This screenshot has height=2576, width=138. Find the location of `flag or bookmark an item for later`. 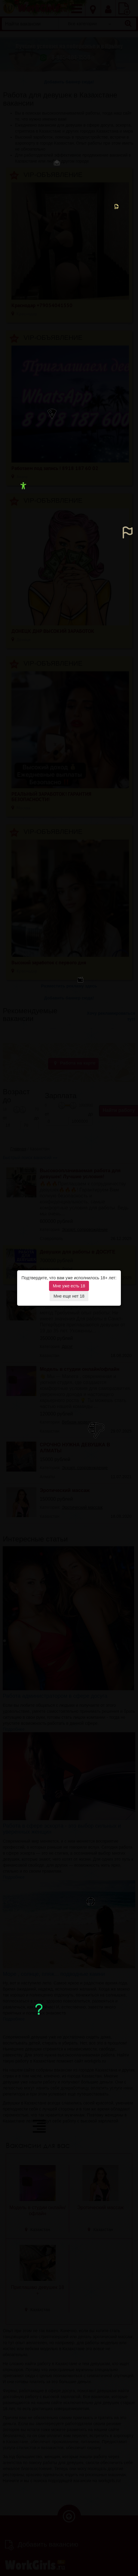

flag or bookmark an item for later is located at coordinates (127, 532).